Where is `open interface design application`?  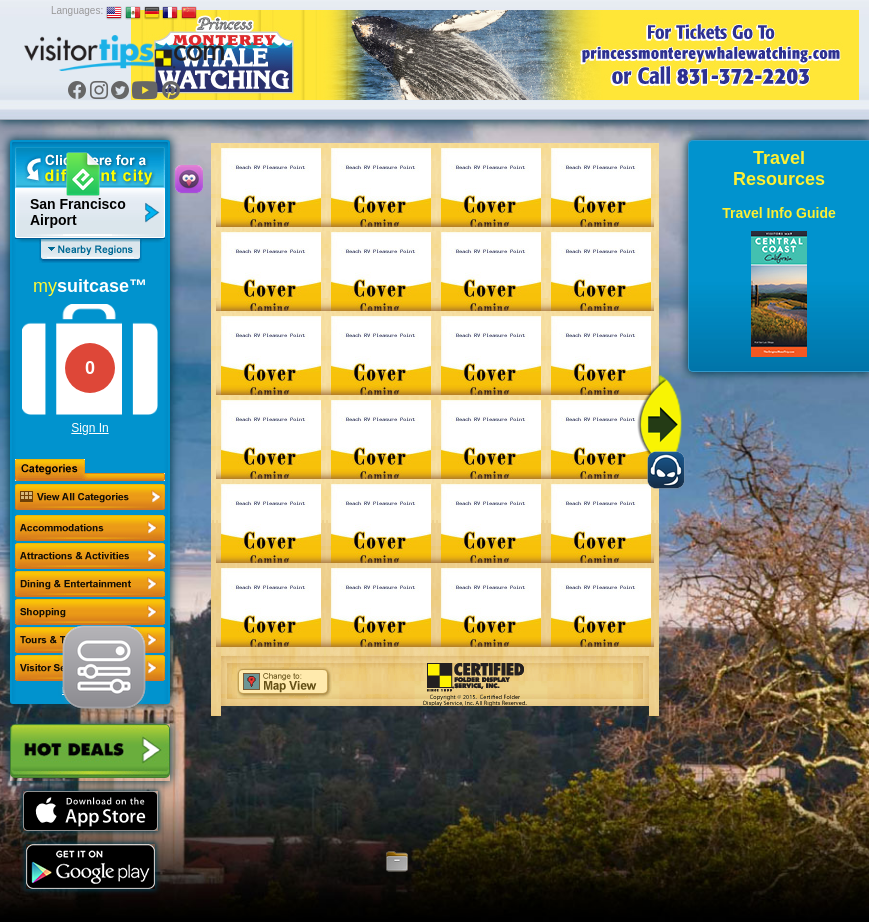
open interface design application is located at coordinates (104, 667).